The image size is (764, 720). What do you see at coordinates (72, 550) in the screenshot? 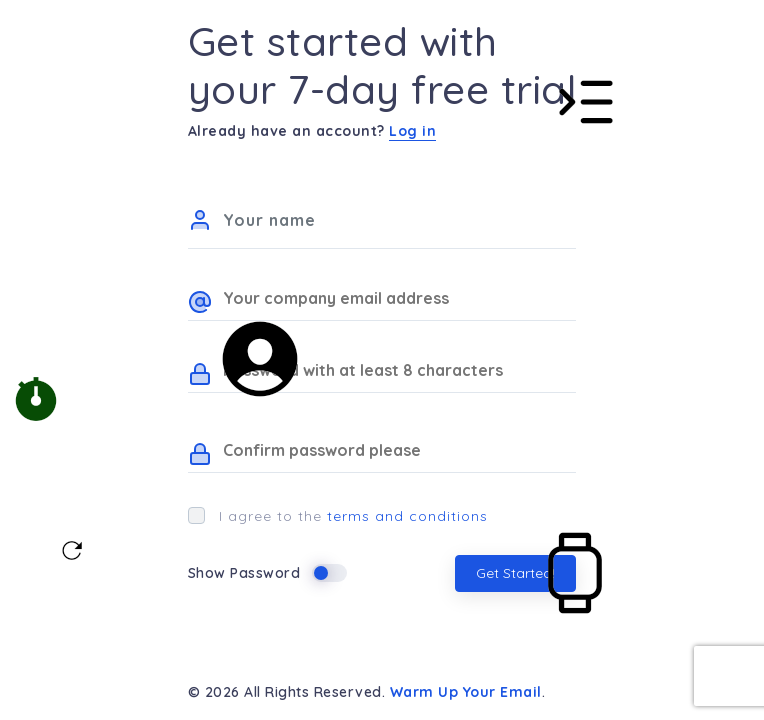
I see `reload or refresh the current page` at bounding box center [72, 550].